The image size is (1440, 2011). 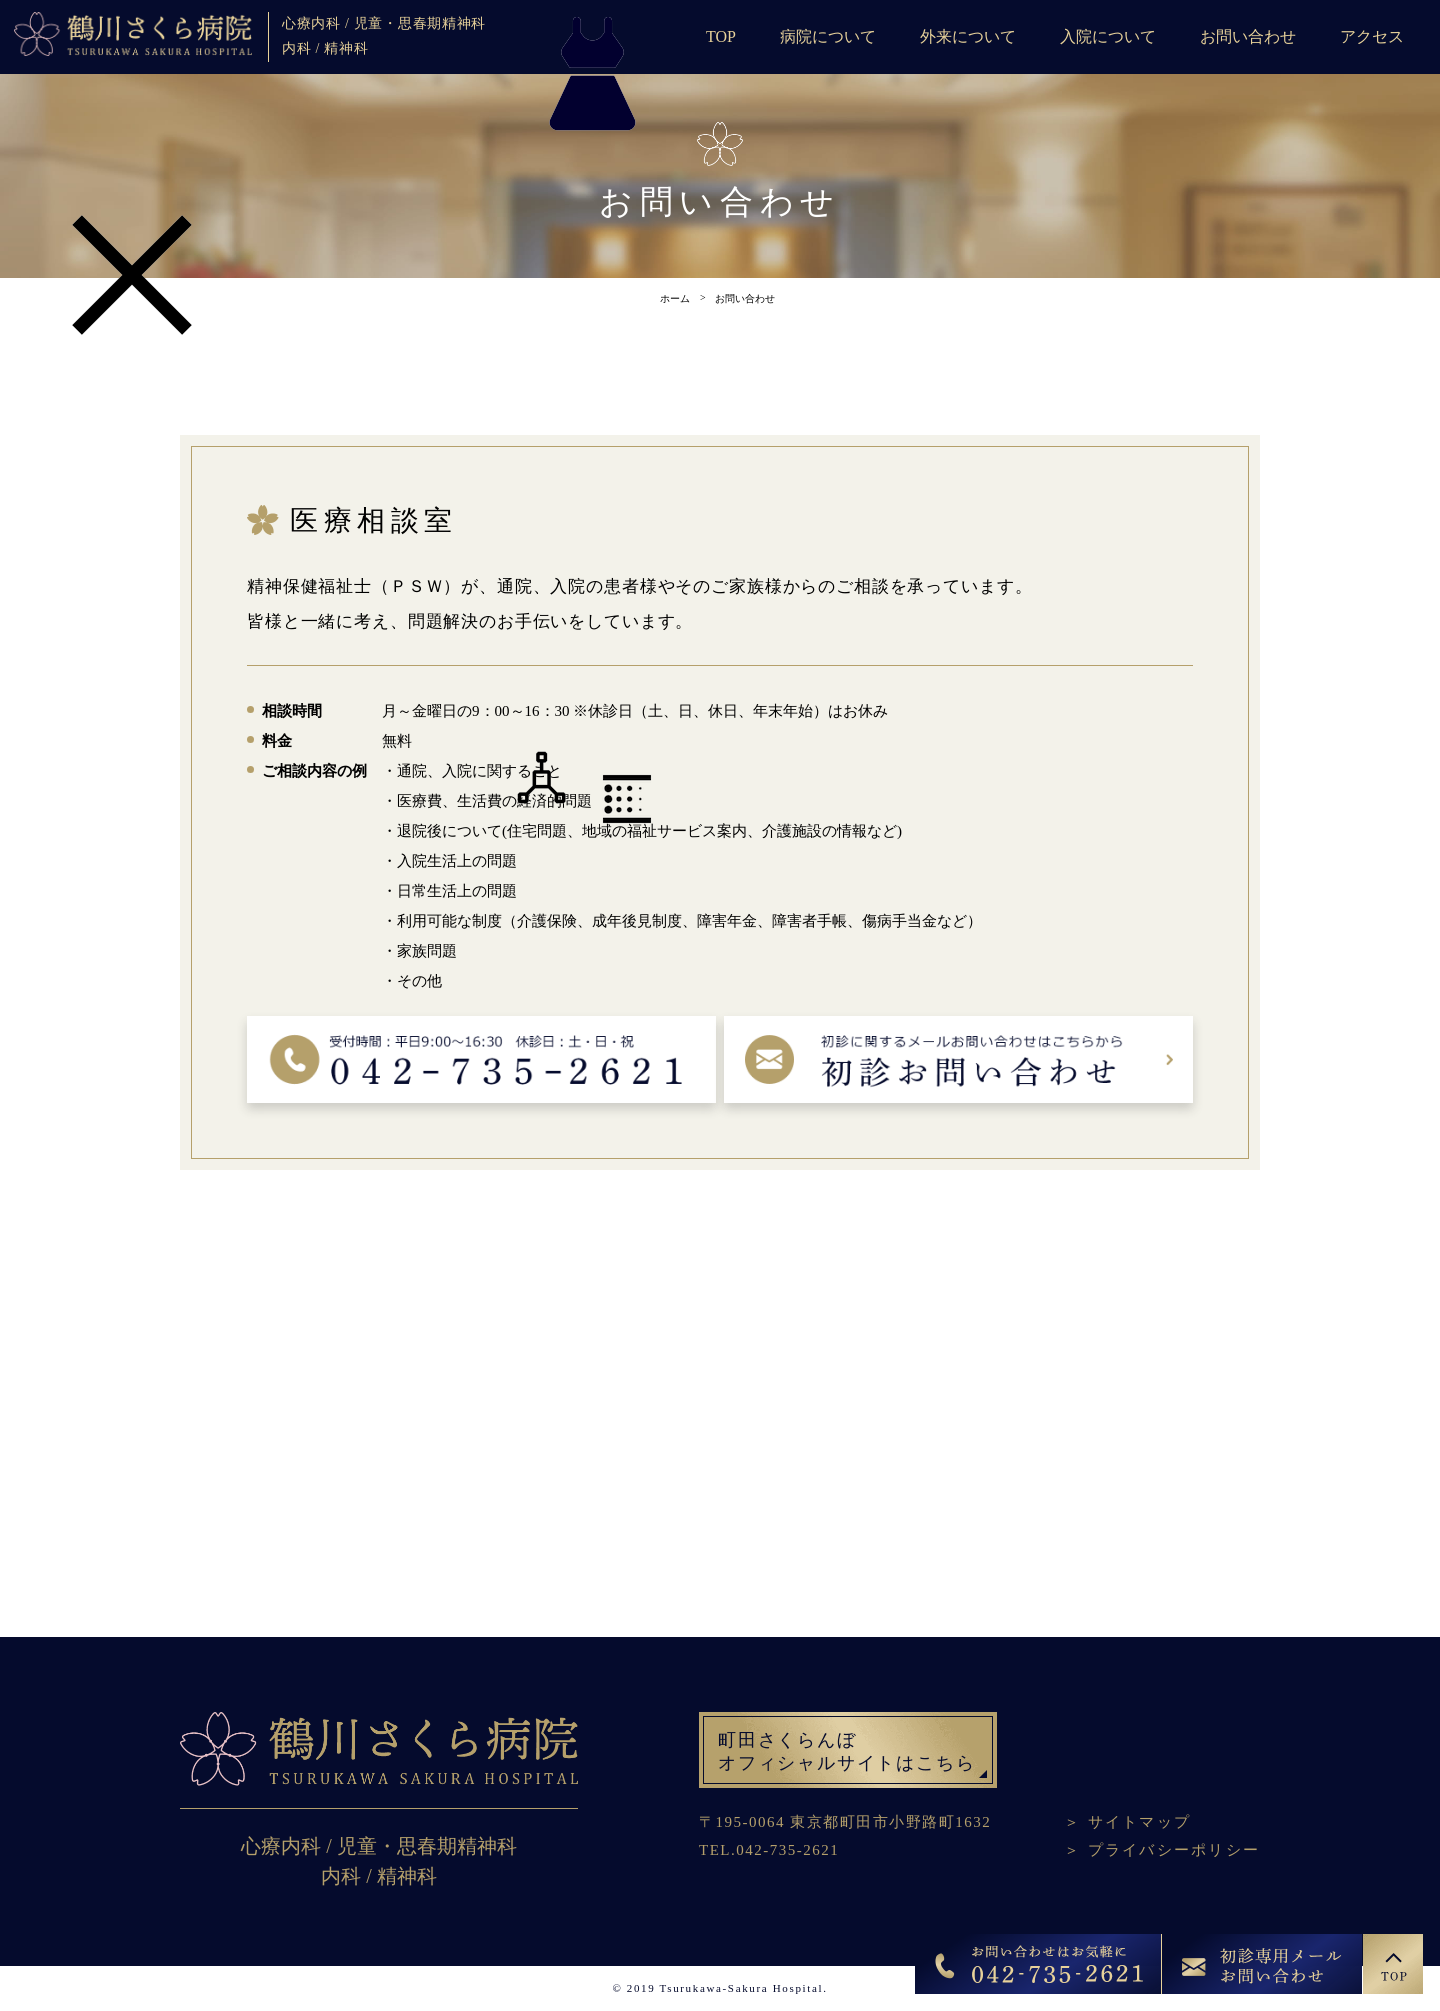 What do you see at coordinates (592, 79) in the screenshot?
I see `browse women's clothing or dresses` at bounding box center [592, 79].